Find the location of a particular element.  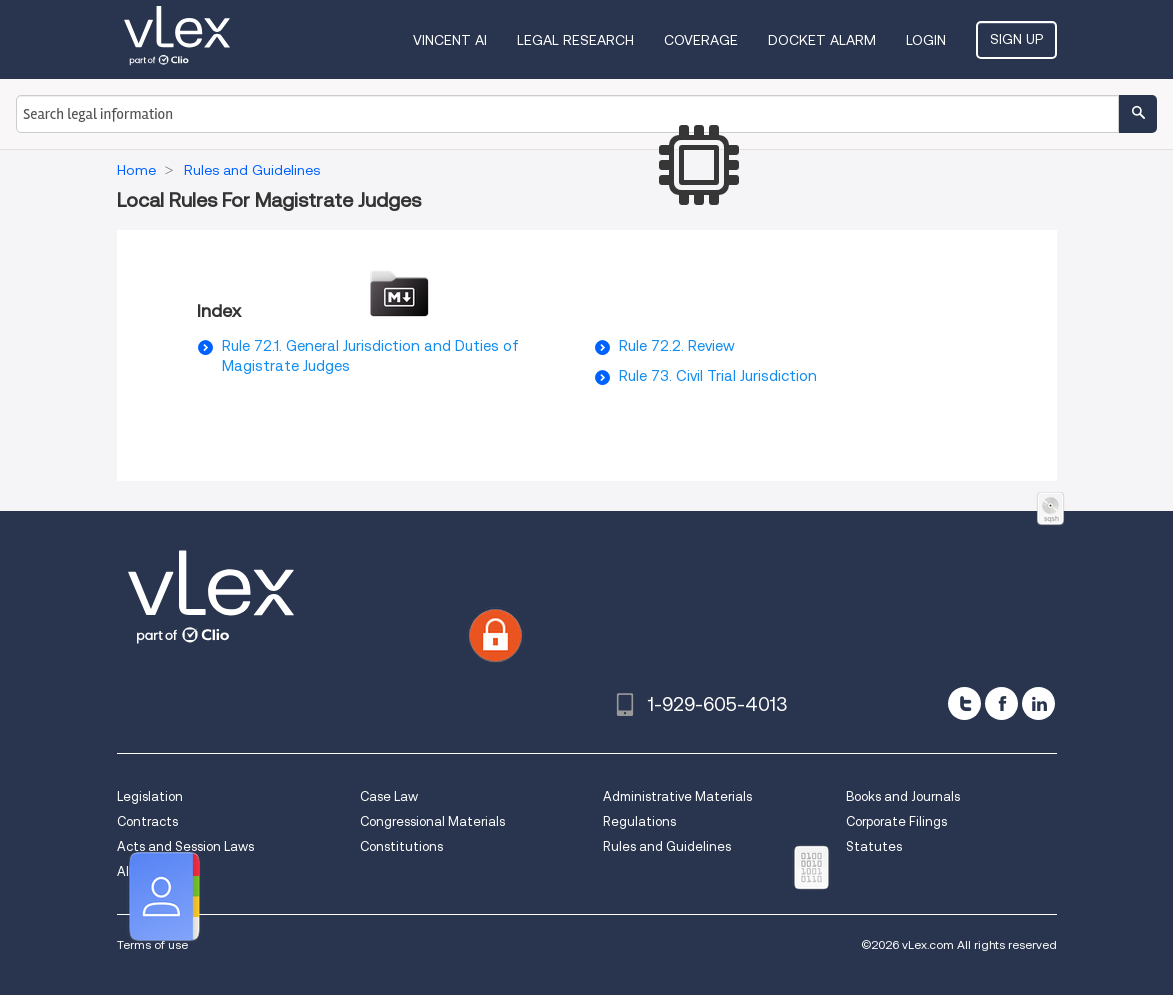

access screen lock or security settings is located at coordinates (495, 635).